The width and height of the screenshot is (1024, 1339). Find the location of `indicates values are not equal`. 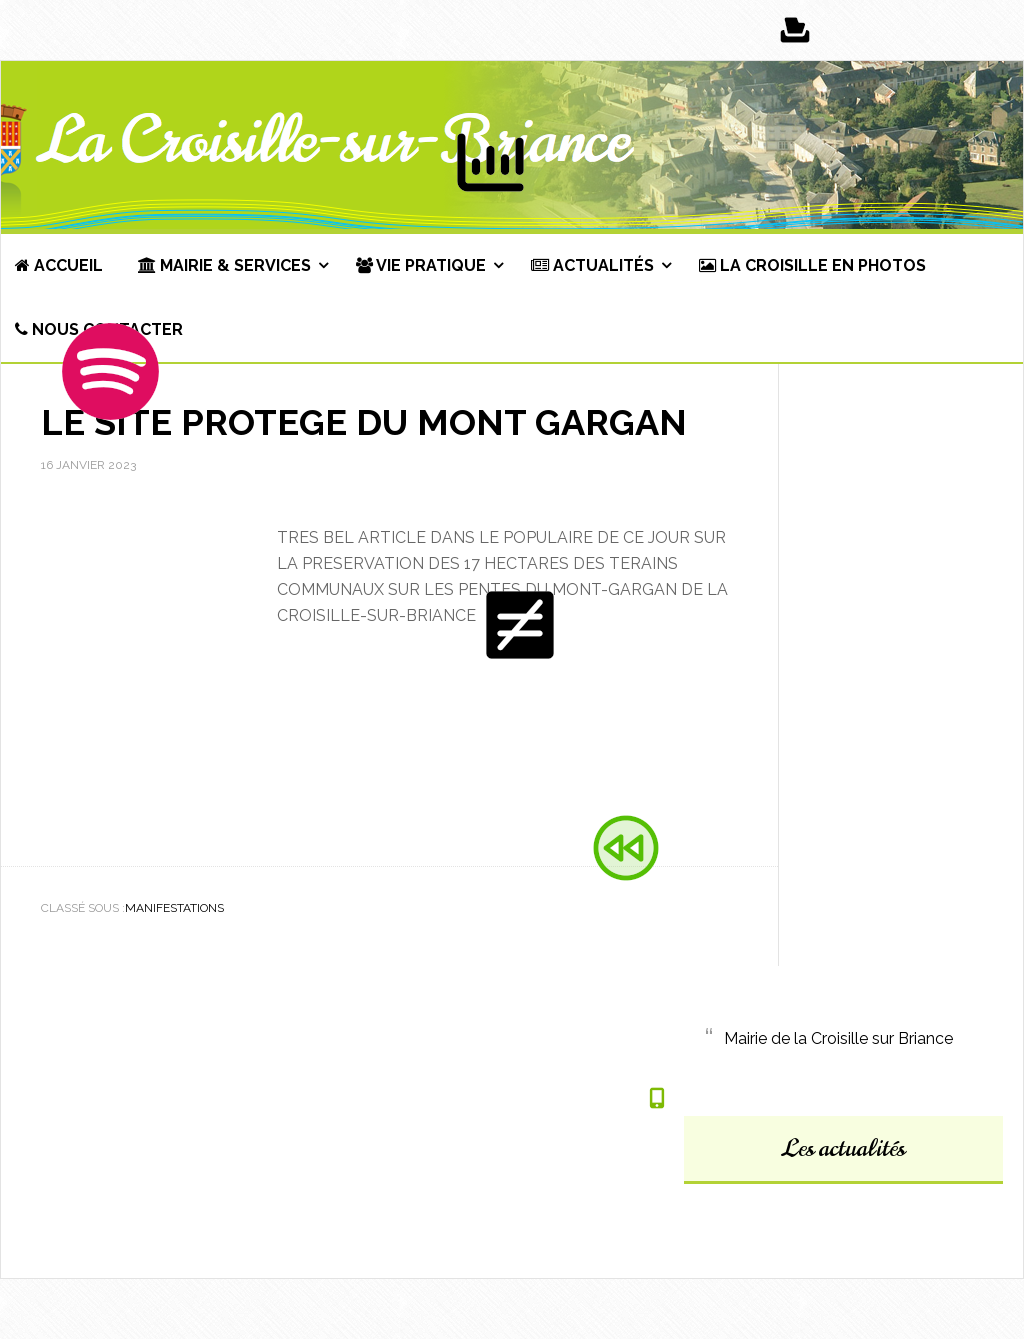

indicates values are not equal is located at coordinates (520, 625).